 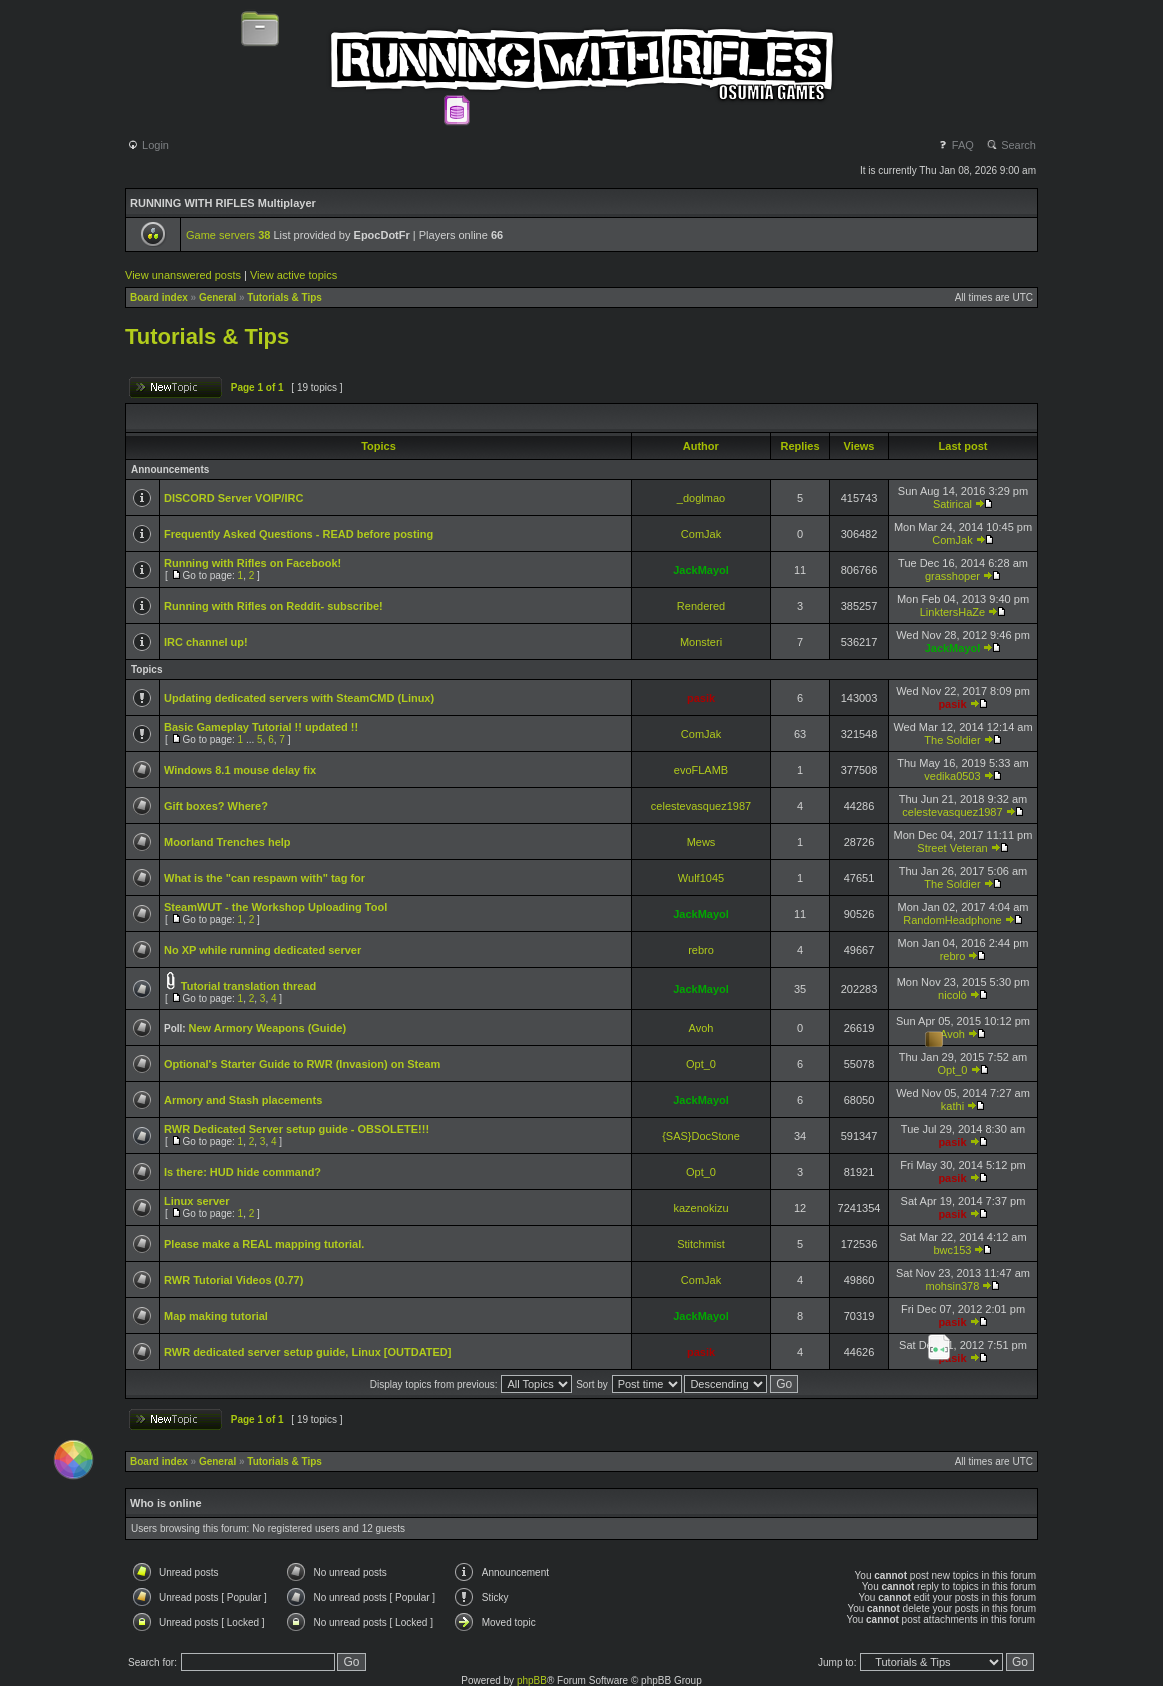 I want to click on open a database template file, so click(x=457, y=110).